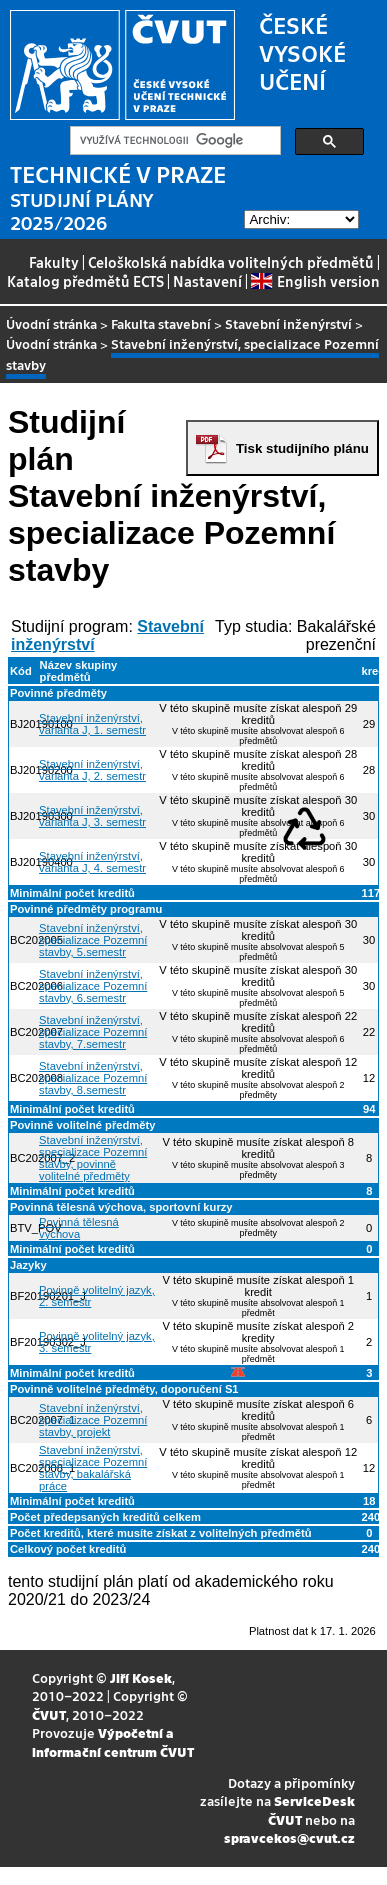  Describe the element at coordinates (304, 828) in the screenshot. I see `recycle or move item to recycling bin` at that location.